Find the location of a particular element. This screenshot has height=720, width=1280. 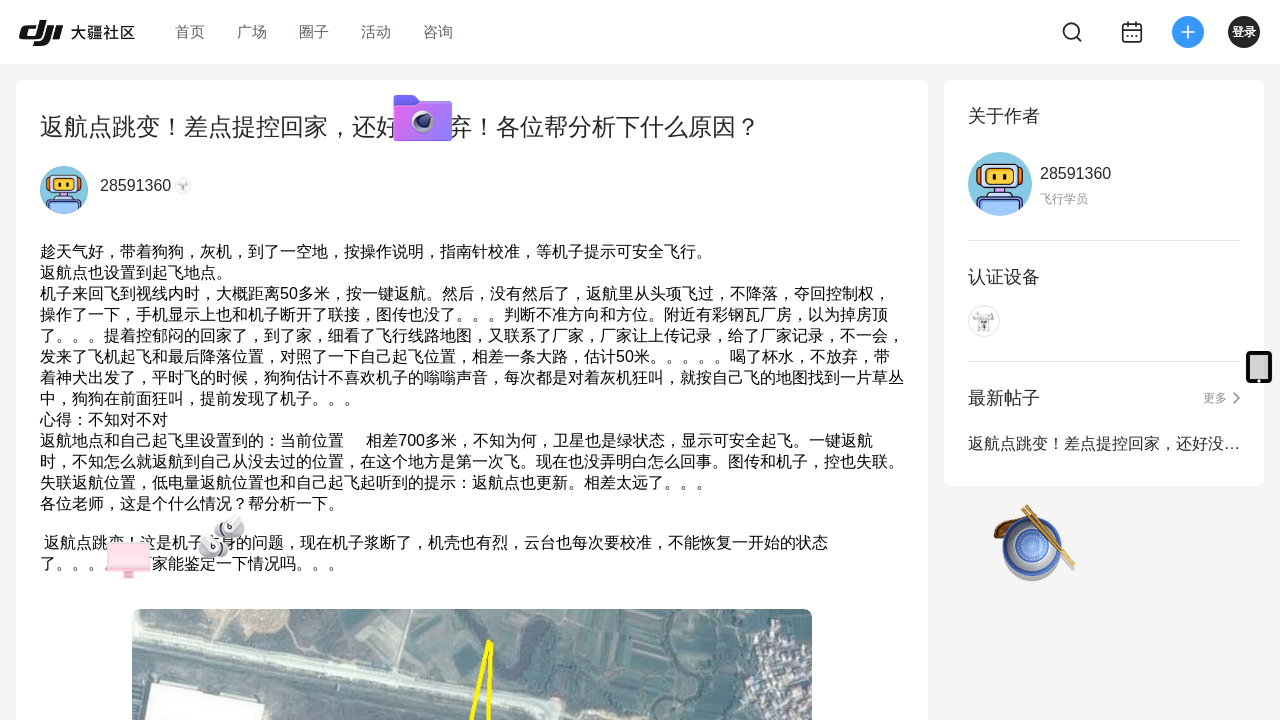

indicates this mac in system preferences or finder is located at coordinates (128, 559).